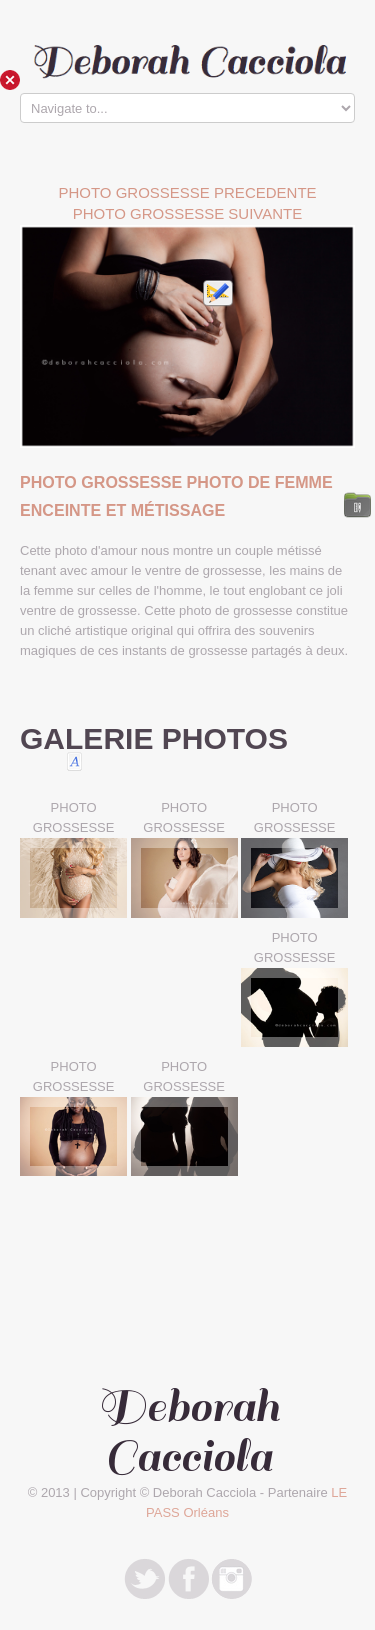 The image size is (375, 1630). Describe the element at coordinates (357, 504) in the screenshot. I see `open templates folder` at that location.